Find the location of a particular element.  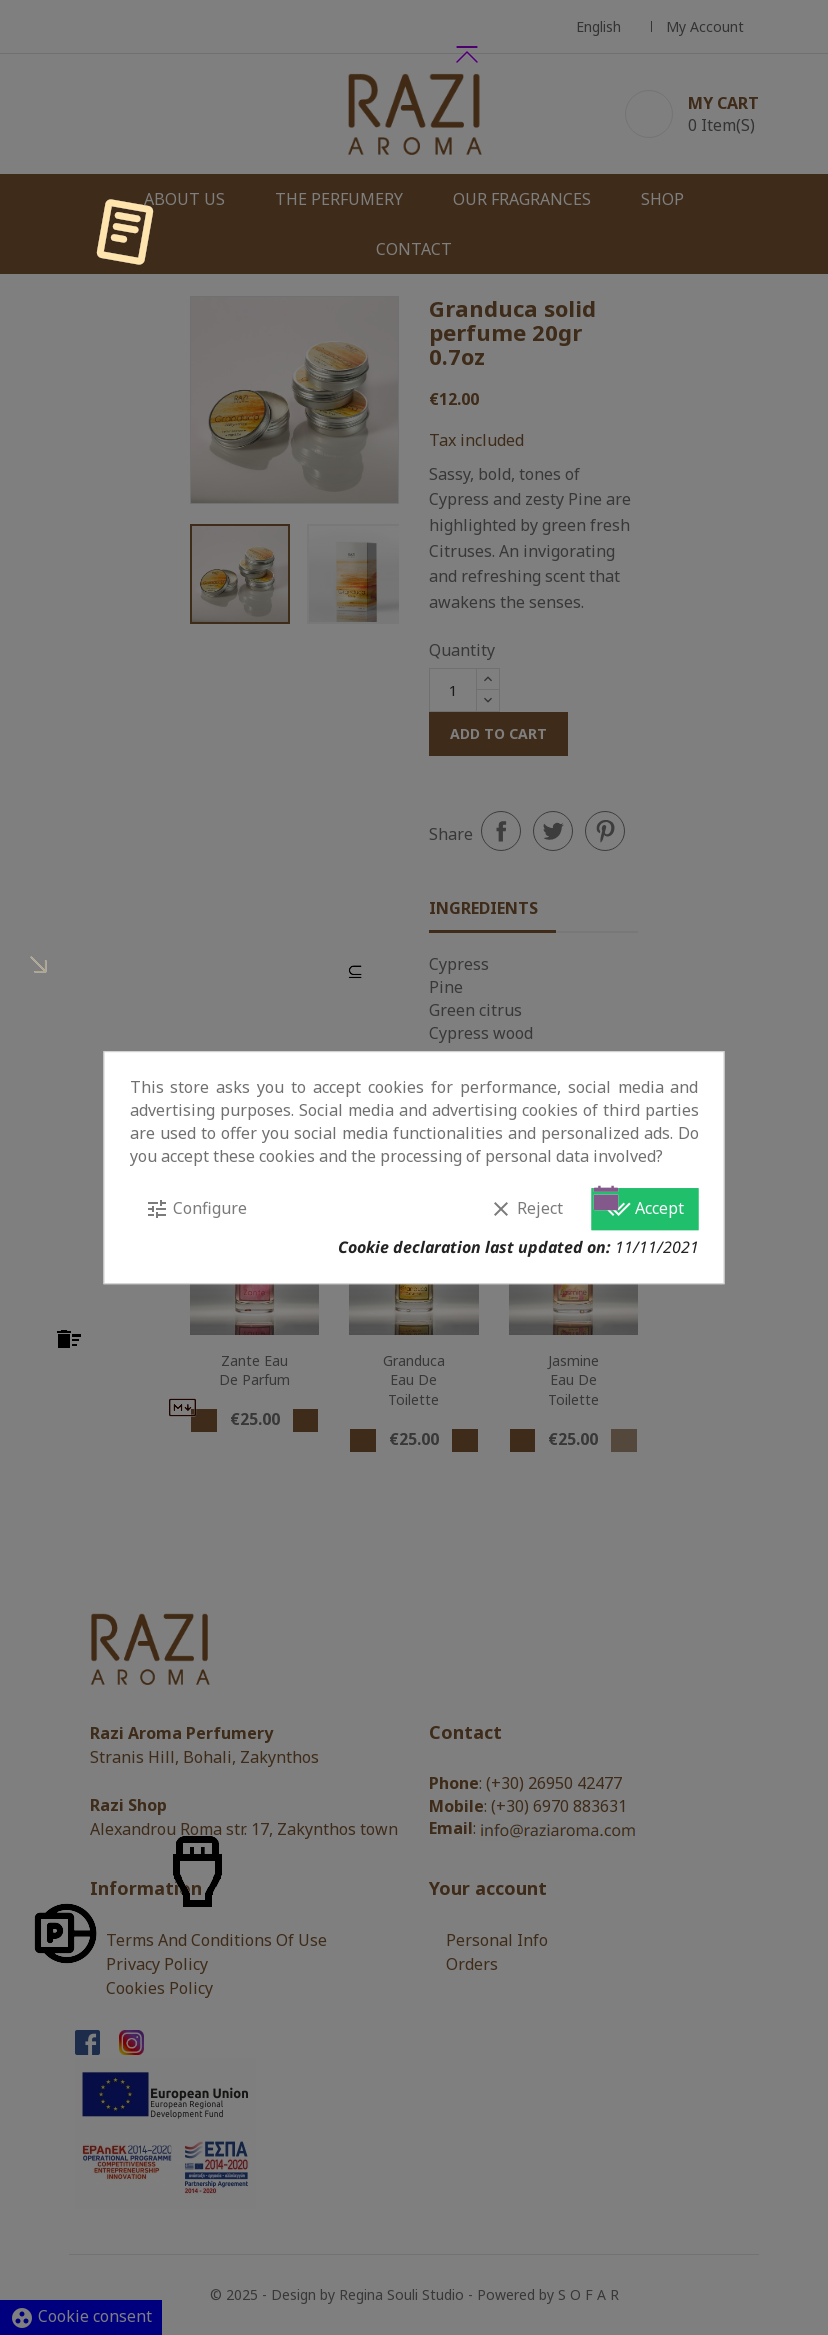

delete all selected items is located at coordinates (69, 1339).